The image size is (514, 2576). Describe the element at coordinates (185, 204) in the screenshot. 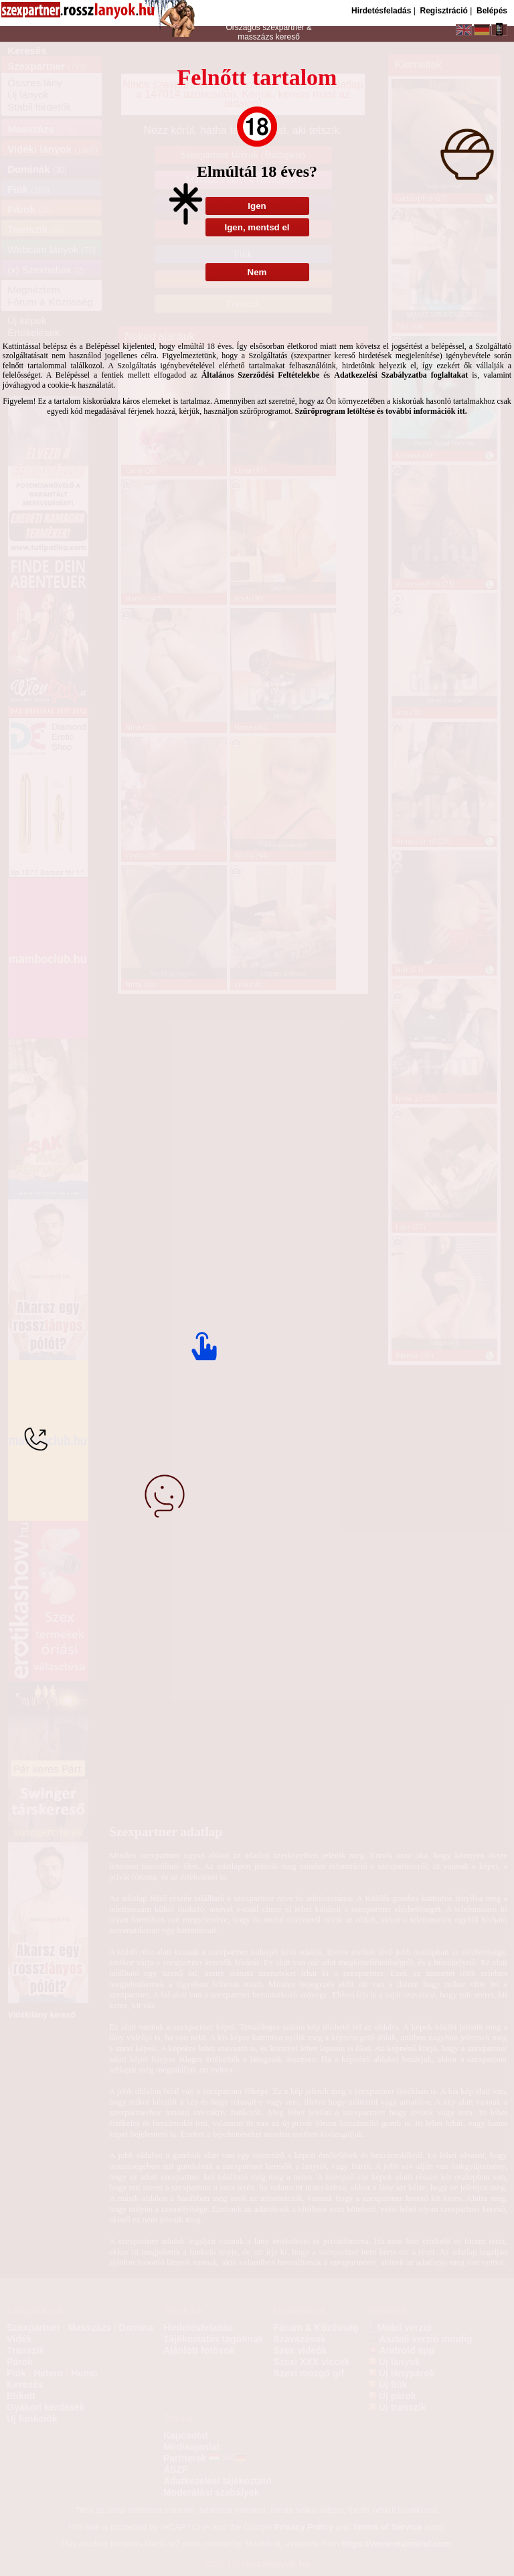

I see `visit linktree profile` at that location.